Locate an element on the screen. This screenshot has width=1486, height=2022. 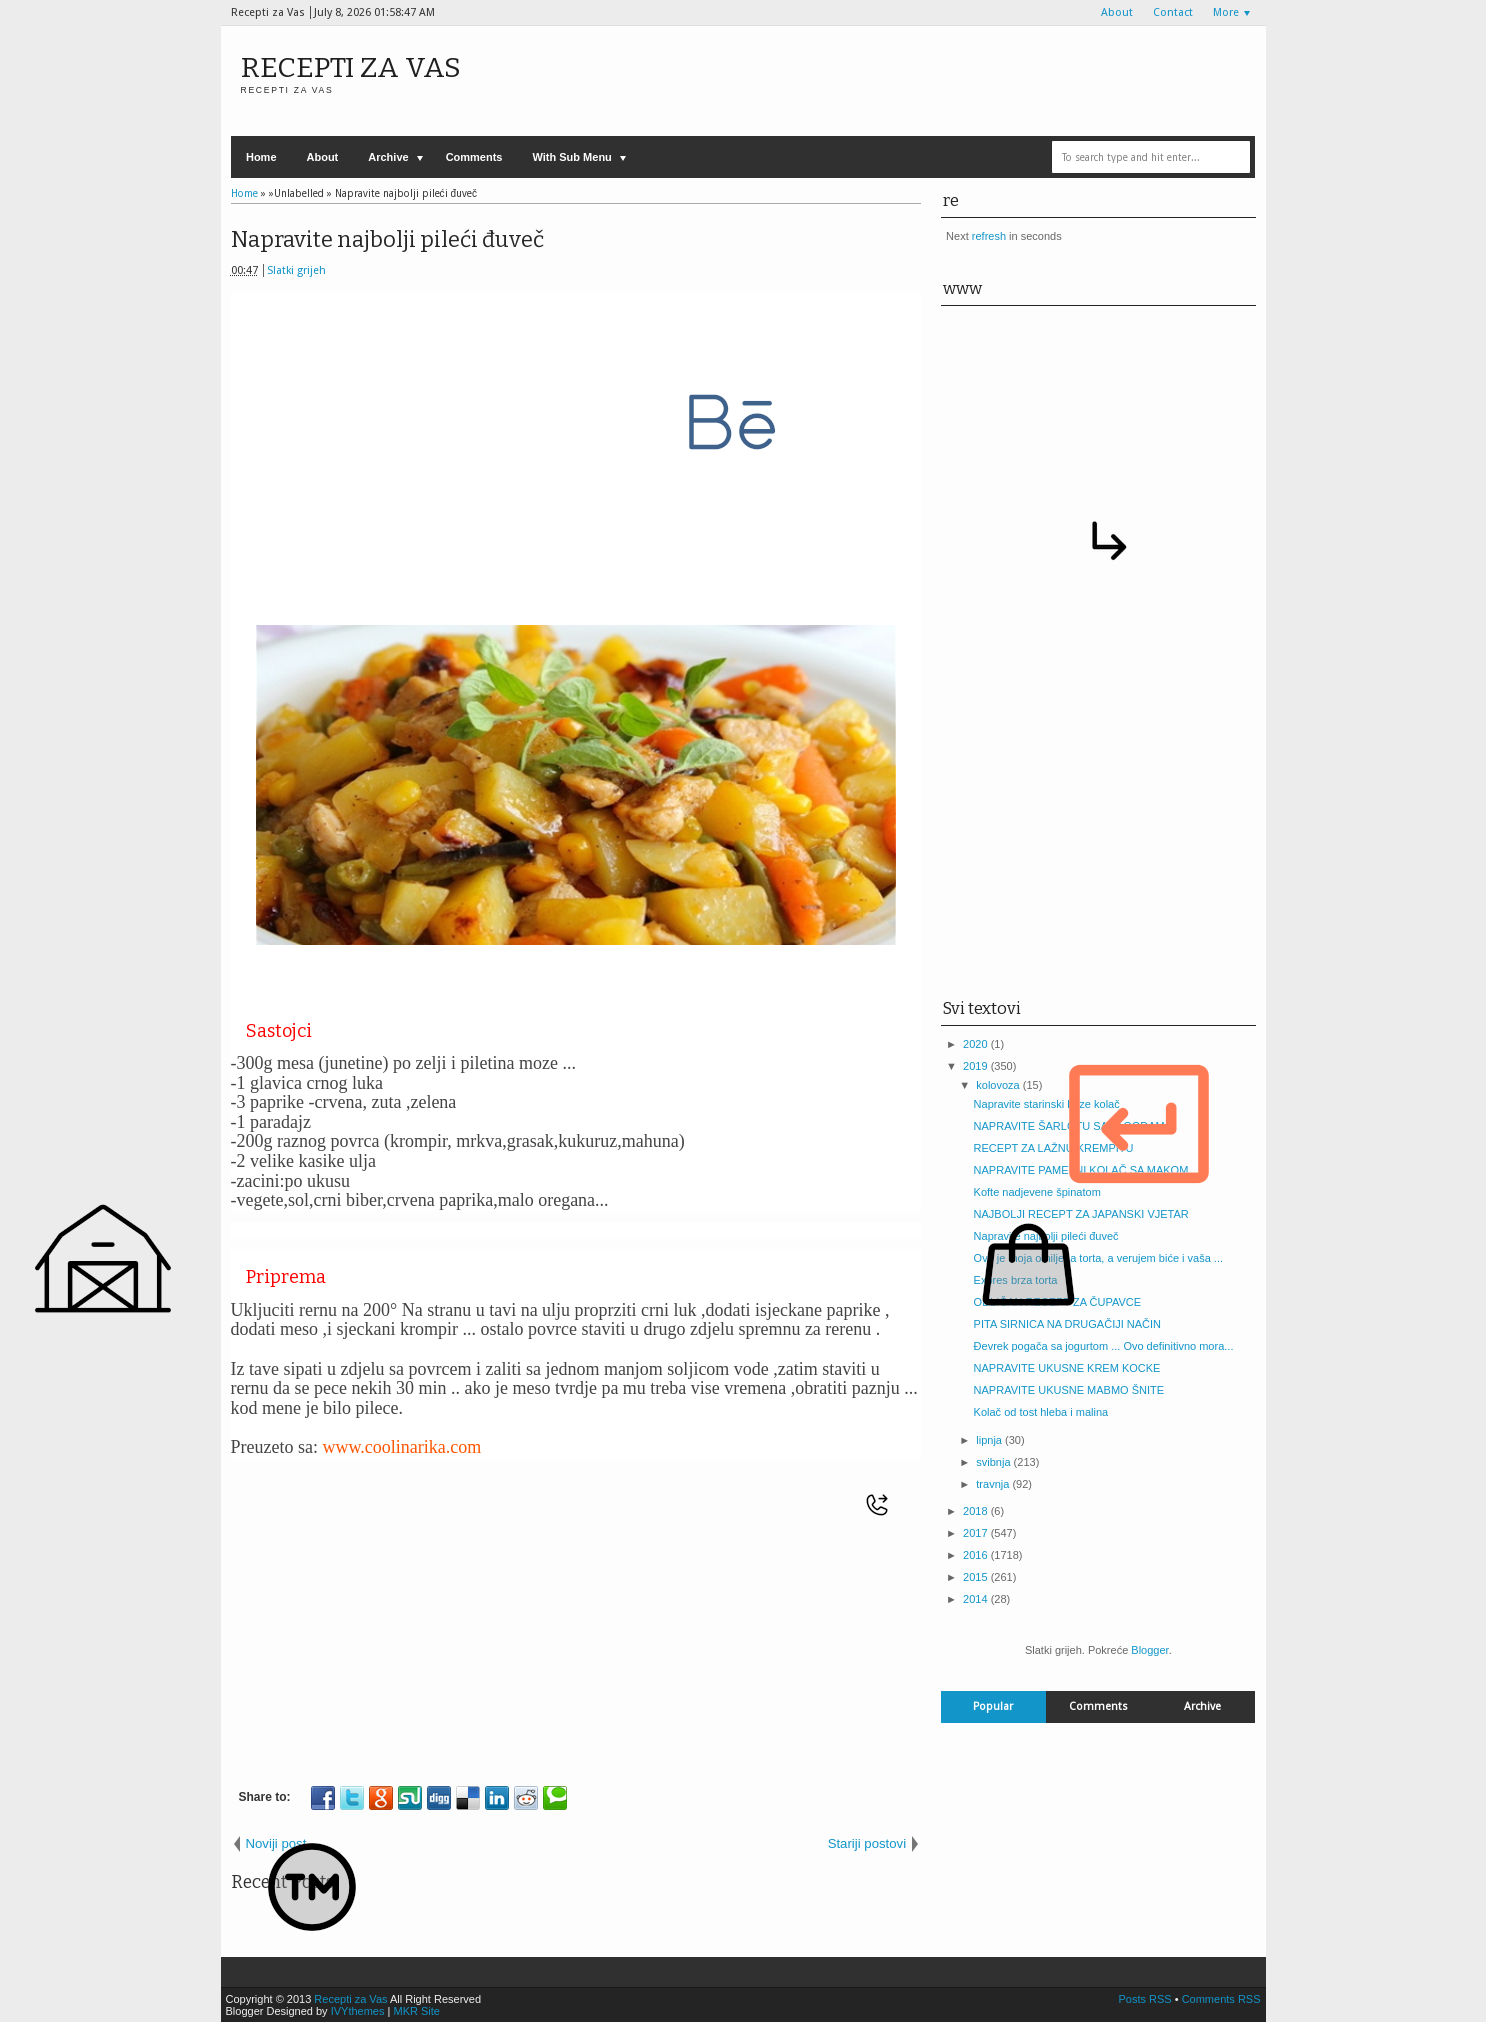
press enter or return key is located at coordinates (1139, 1124).